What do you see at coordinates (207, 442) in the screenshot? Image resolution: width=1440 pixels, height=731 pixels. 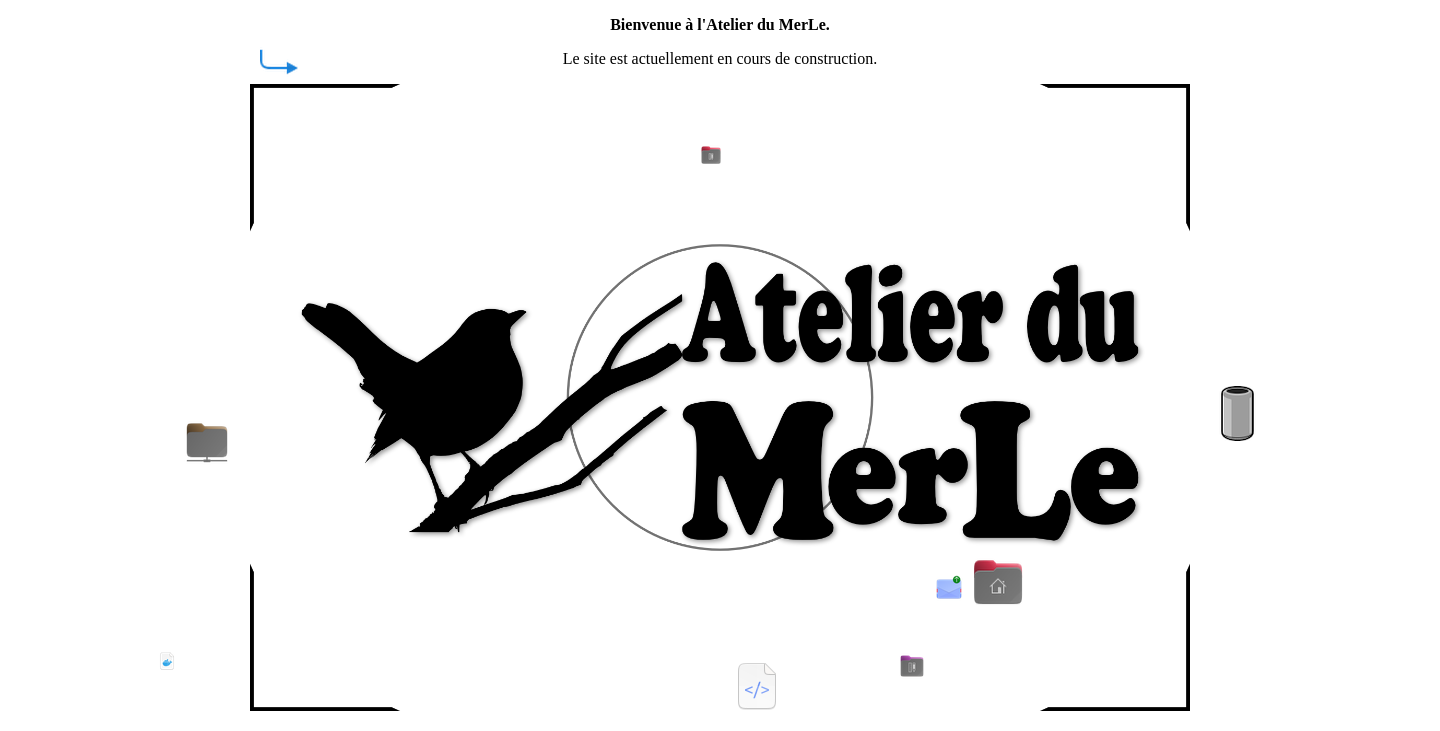 I see `access files stored on a remote server or network location` at bounding box center [207, 442].